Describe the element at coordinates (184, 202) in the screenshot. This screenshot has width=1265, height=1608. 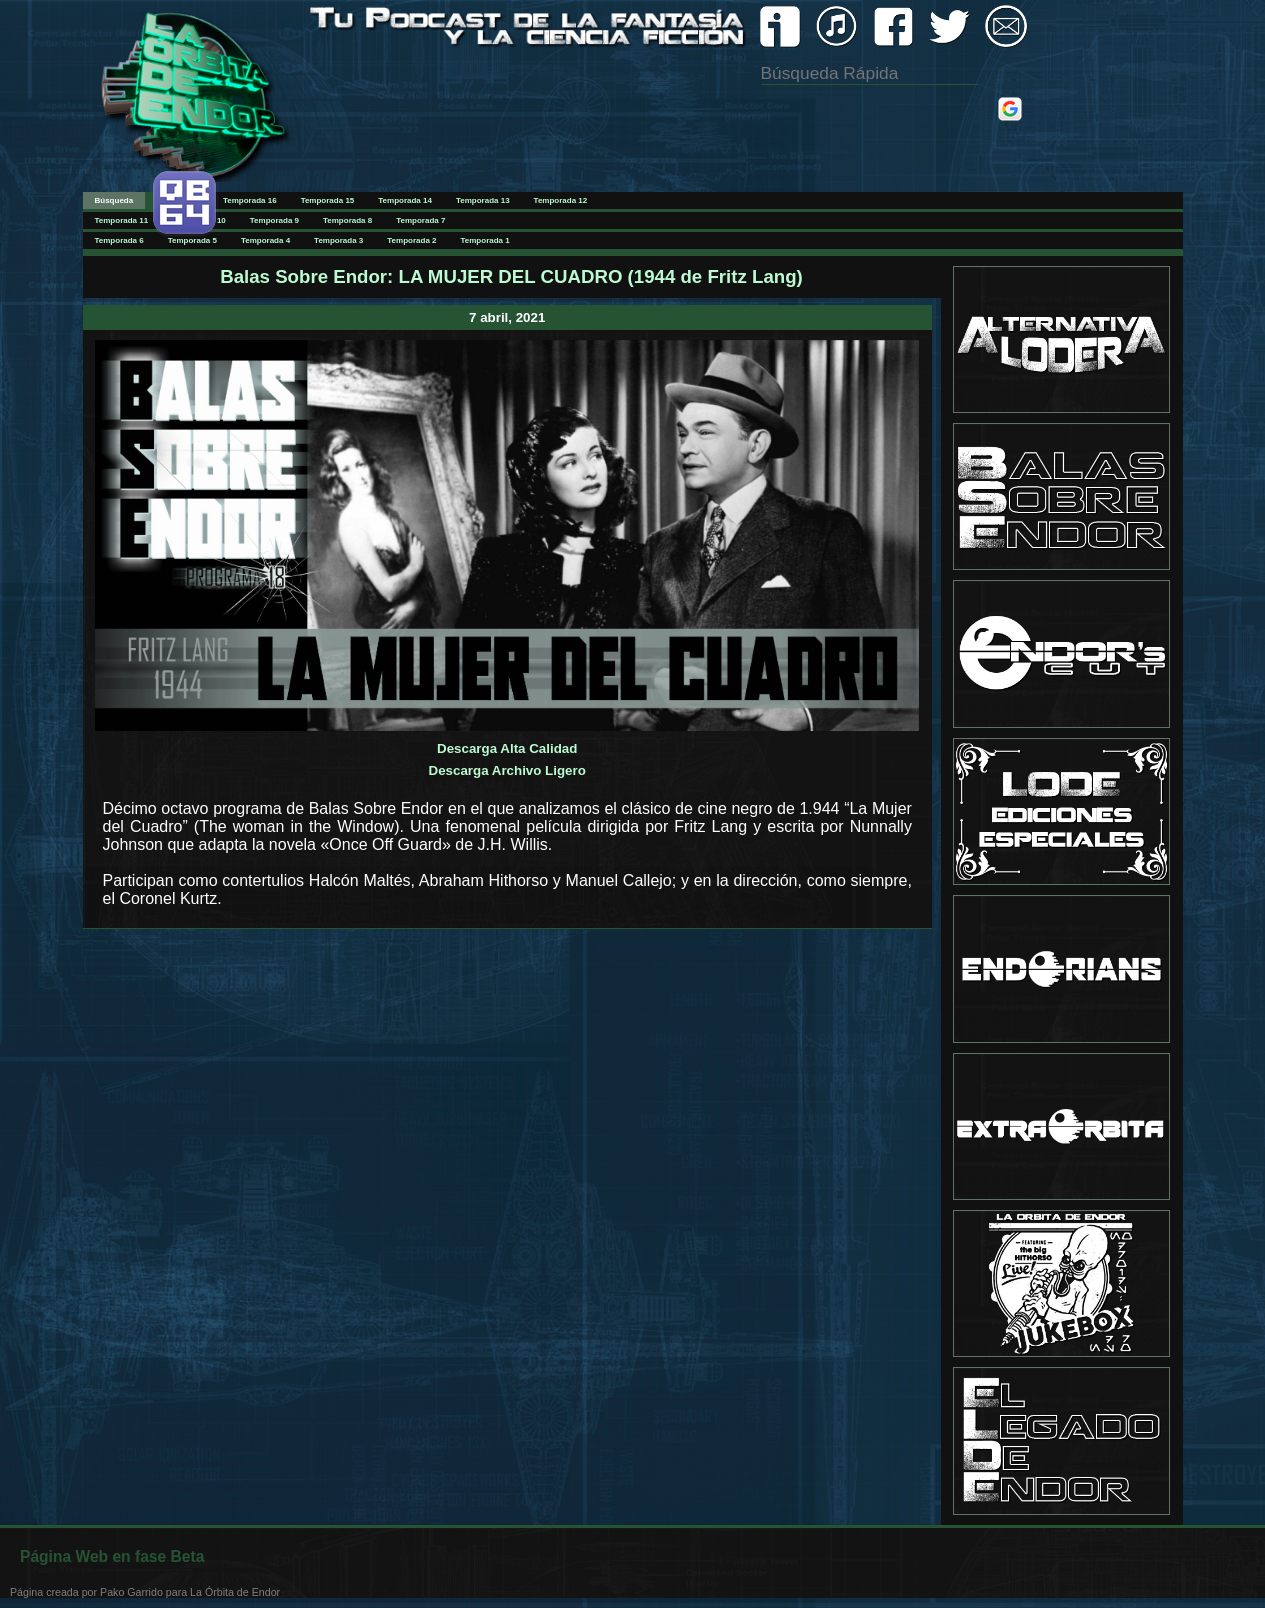
I see `launch the QB64 programming environment` at that location.